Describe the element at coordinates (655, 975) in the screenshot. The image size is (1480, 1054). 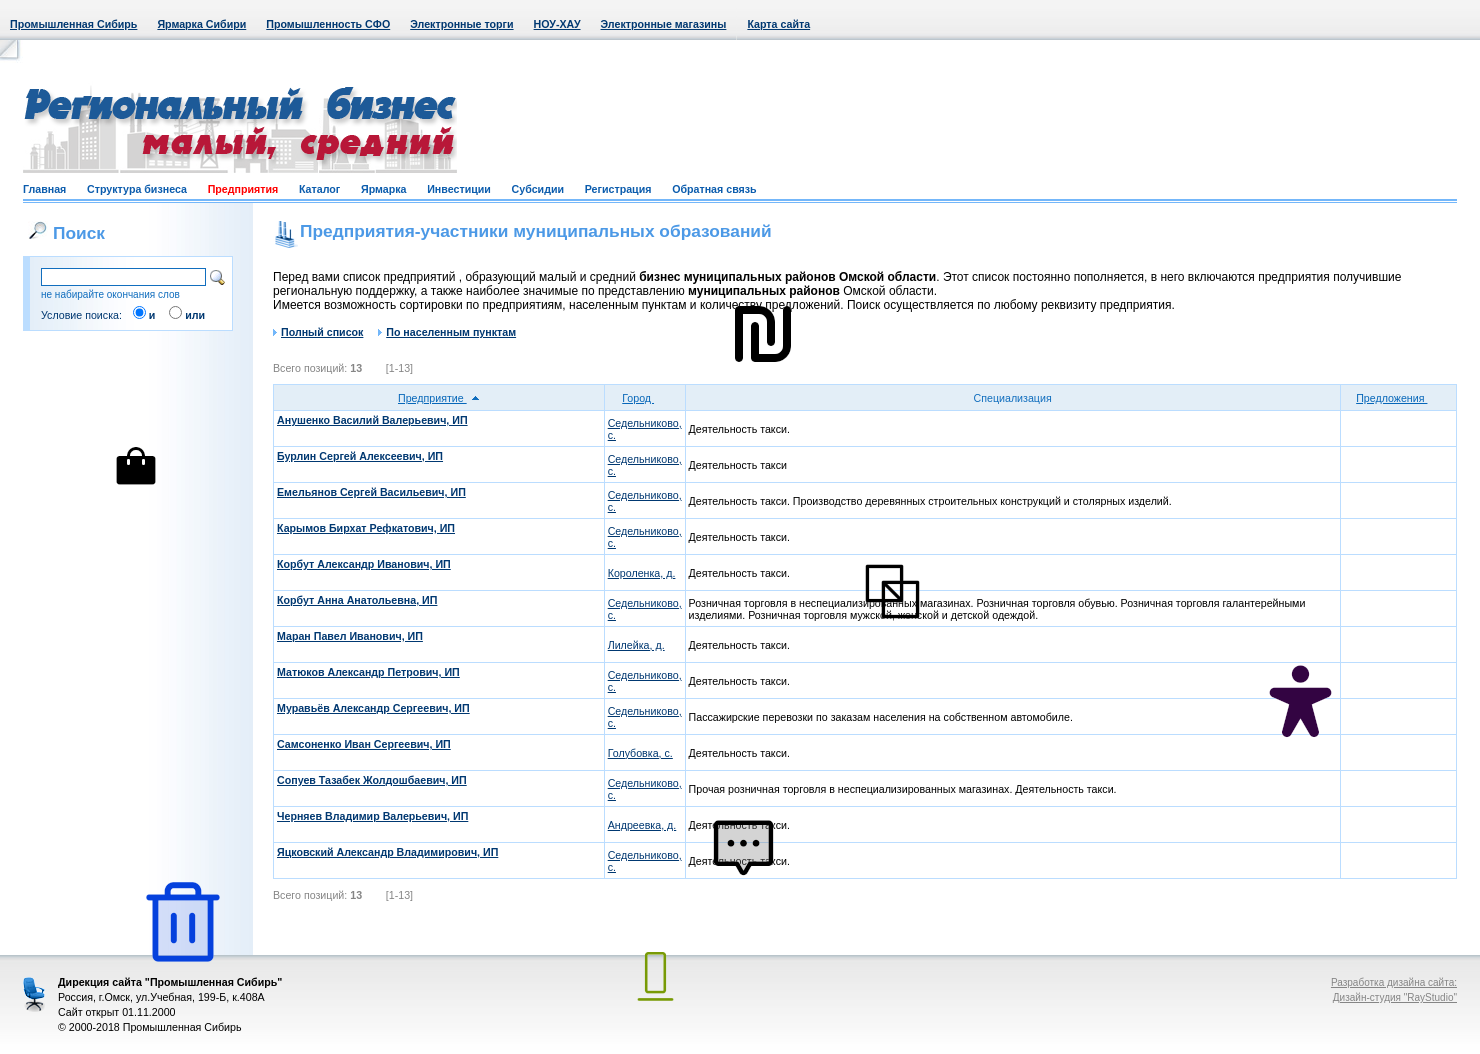
I see `align element to bottom edge` at that location.